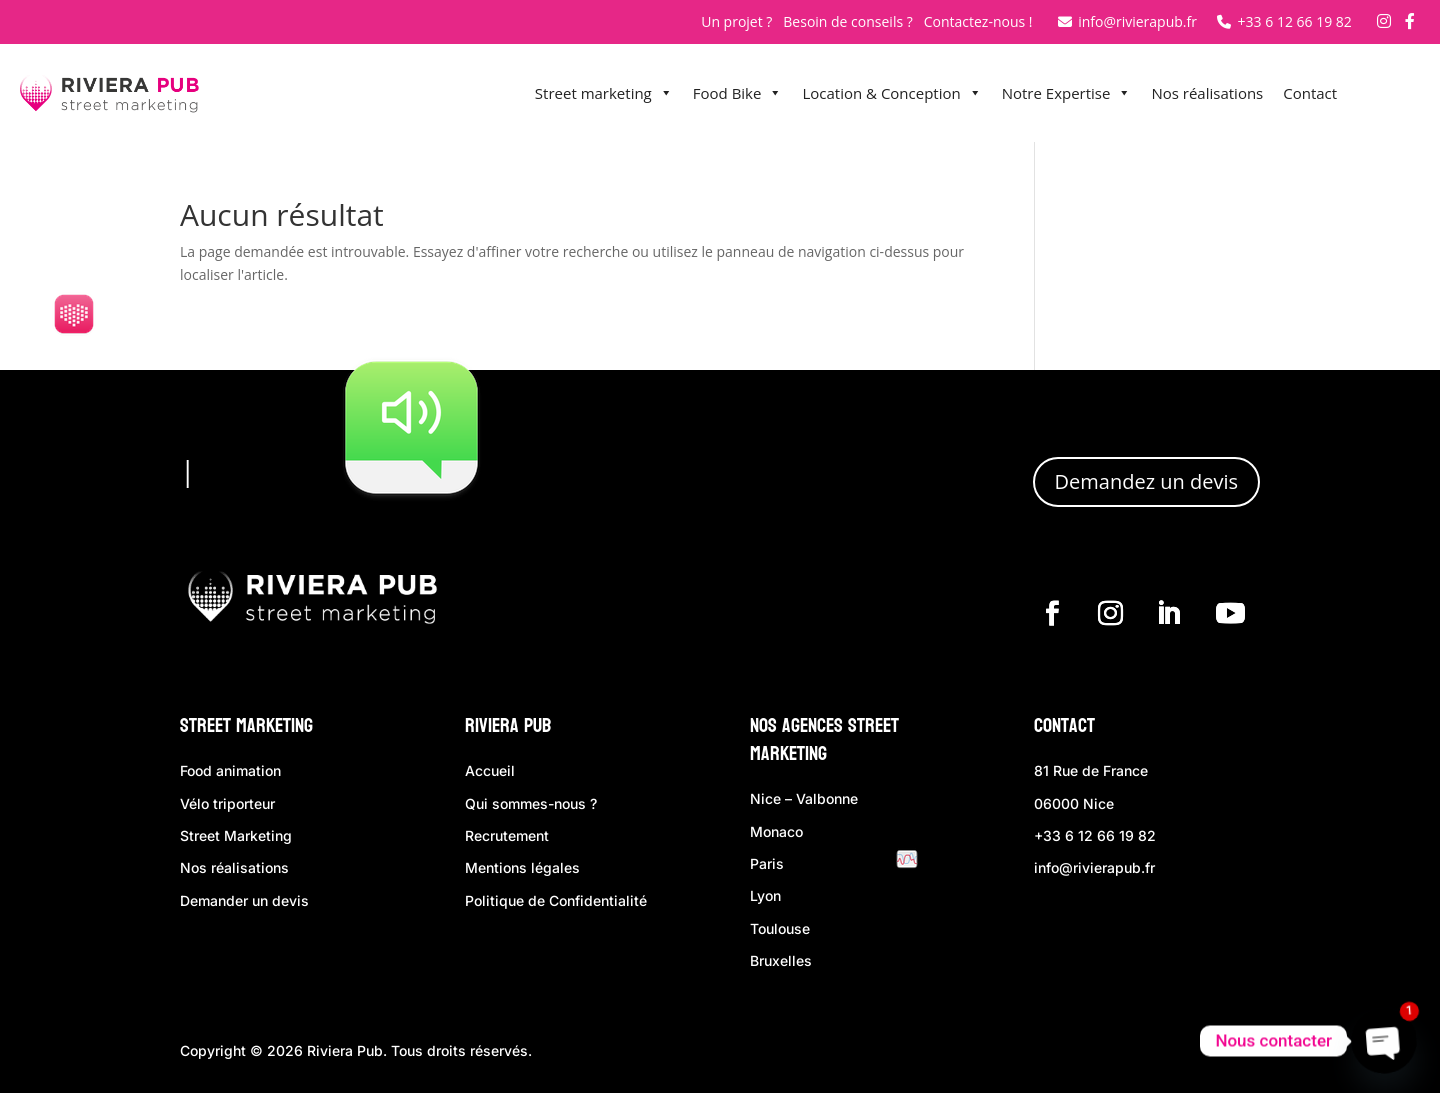  What do you see at coordinates (74, 314) in the screenshot?
I see `open vvave music player app` at bounding box center [74, 314].